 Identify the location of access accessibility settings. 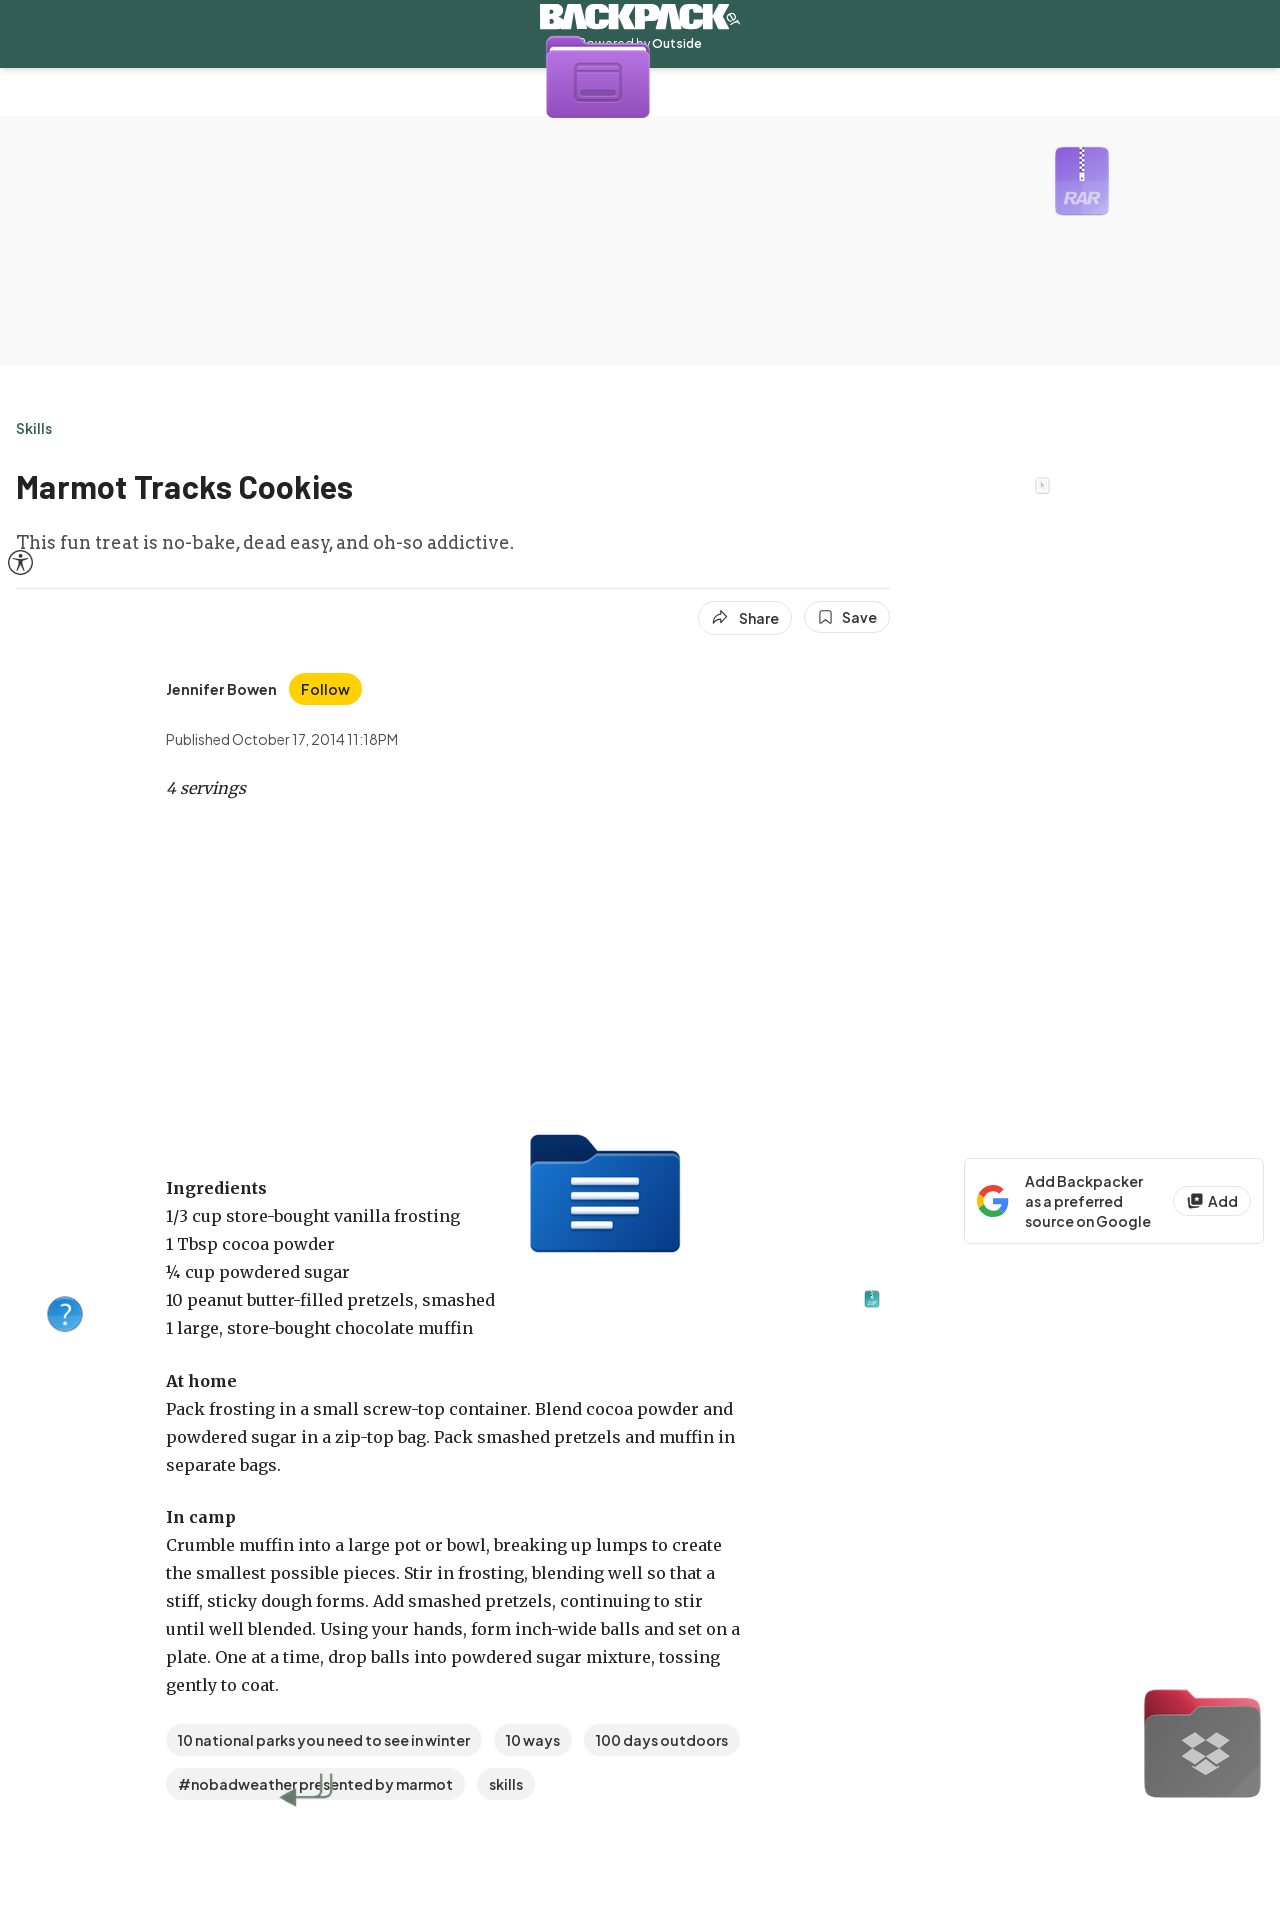
(20, 562).